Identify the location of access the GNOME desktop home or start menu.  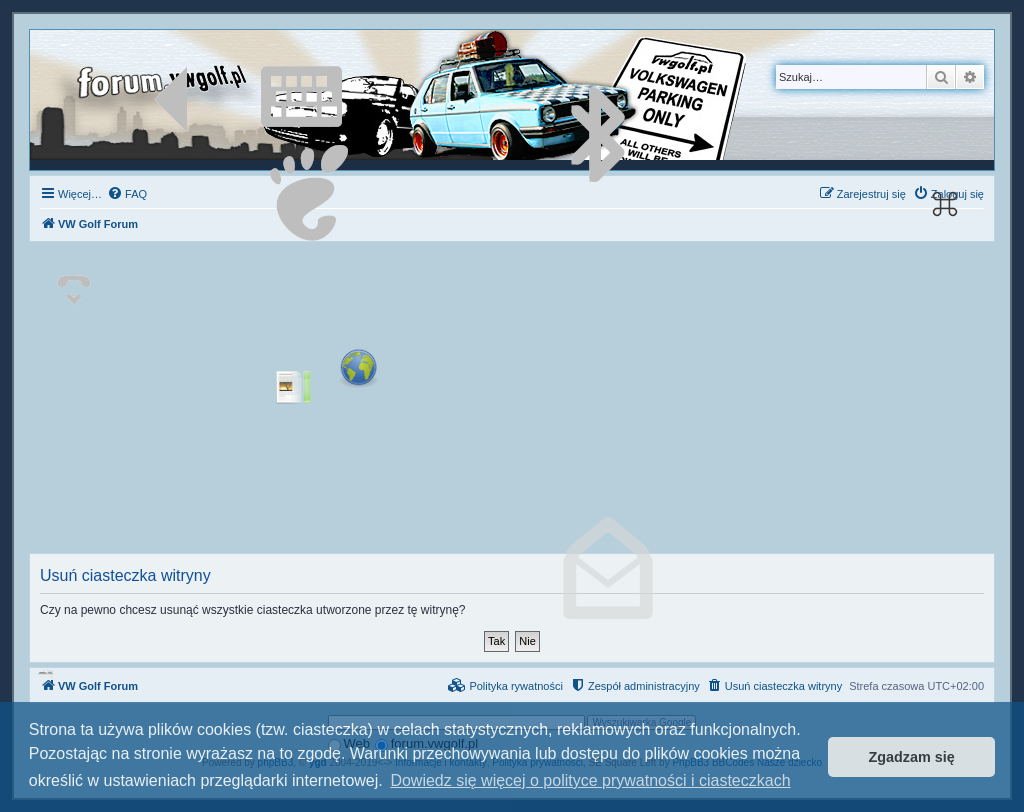
(306, 193).